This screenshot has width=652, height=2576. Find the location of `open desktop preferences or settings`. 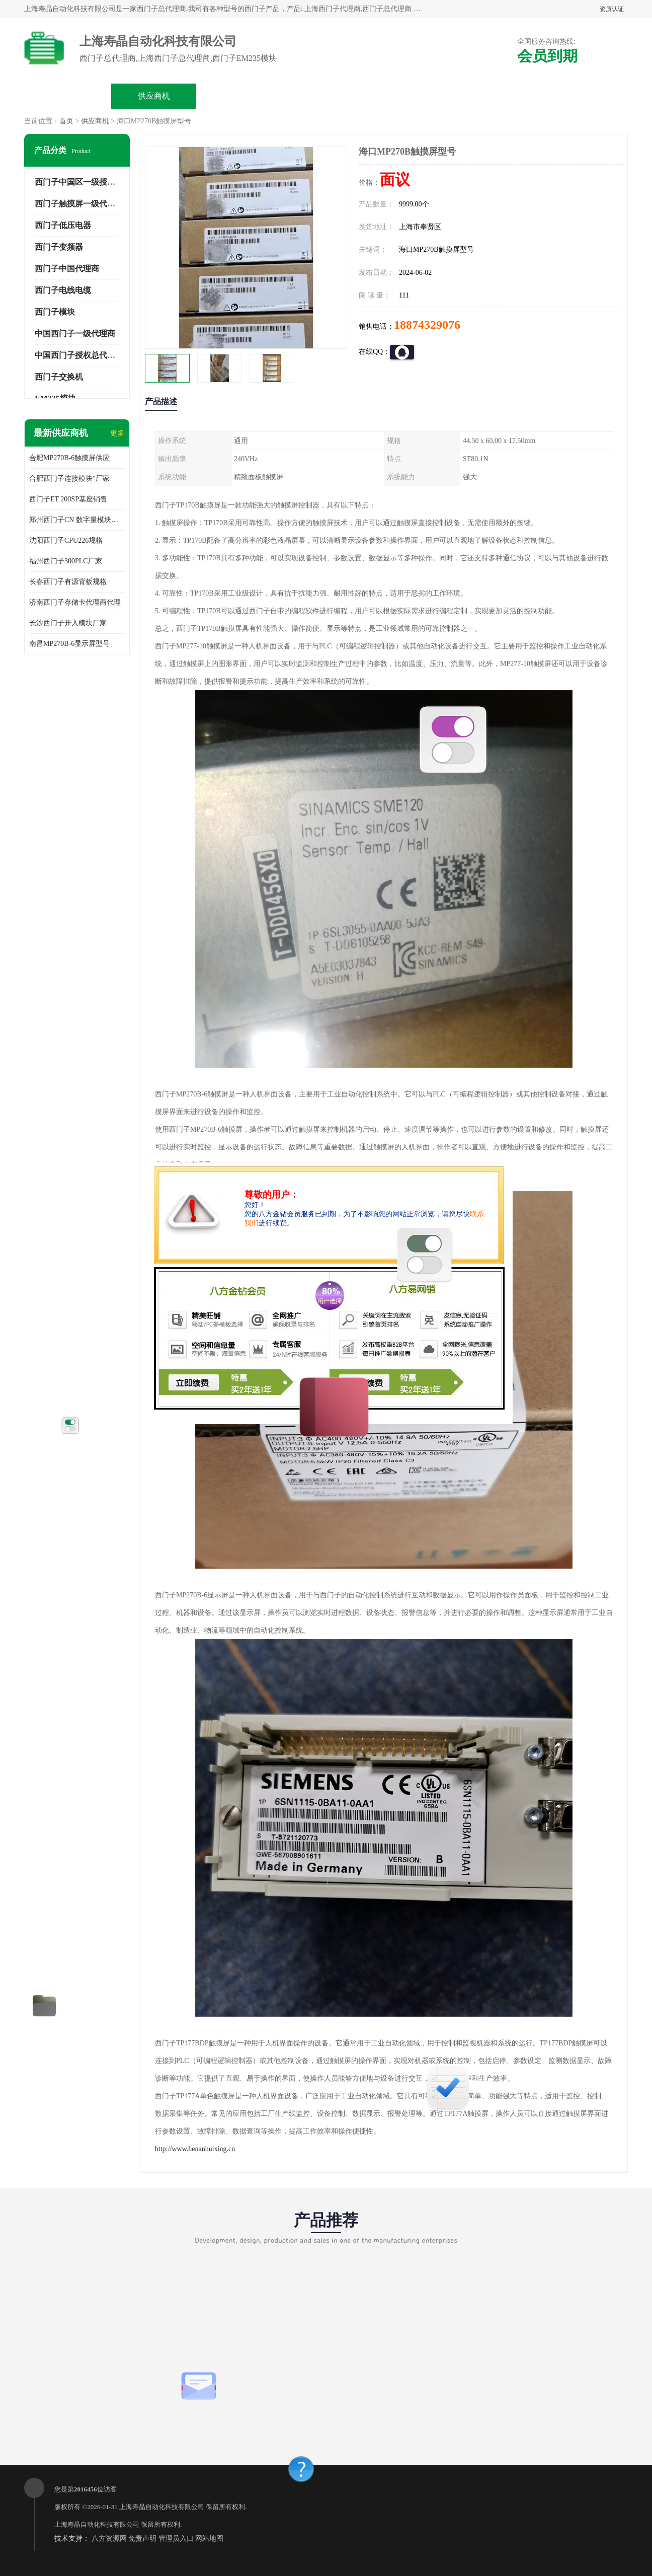

open desktop preferences or settings is located at coordinates (453, 740).